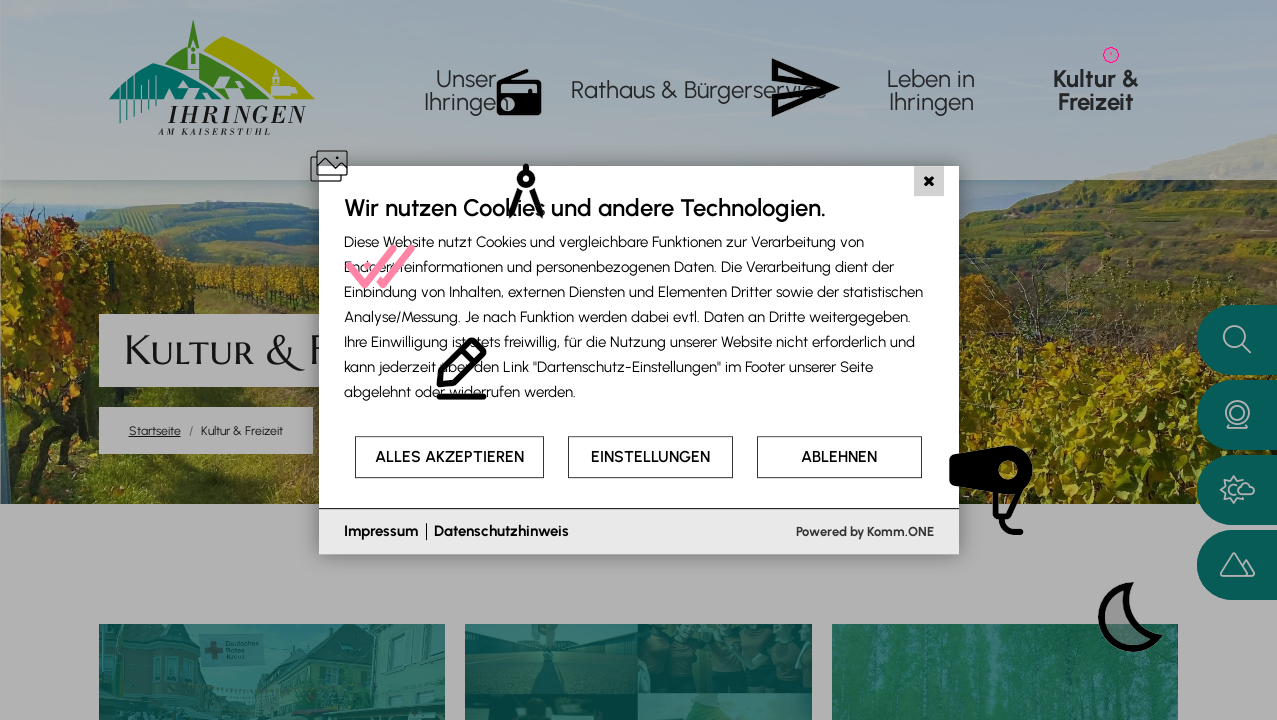 The image size is (1277, 720). I want to click on indicates an alert or warning notification, so click(1111, 55).